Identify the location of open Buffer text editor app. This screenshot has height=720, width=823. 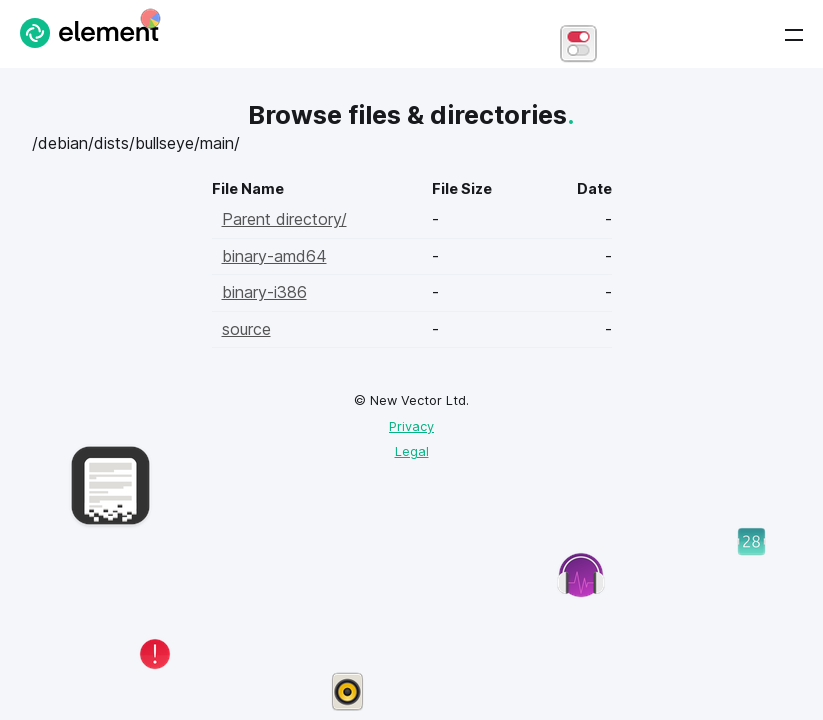
(110, 485).